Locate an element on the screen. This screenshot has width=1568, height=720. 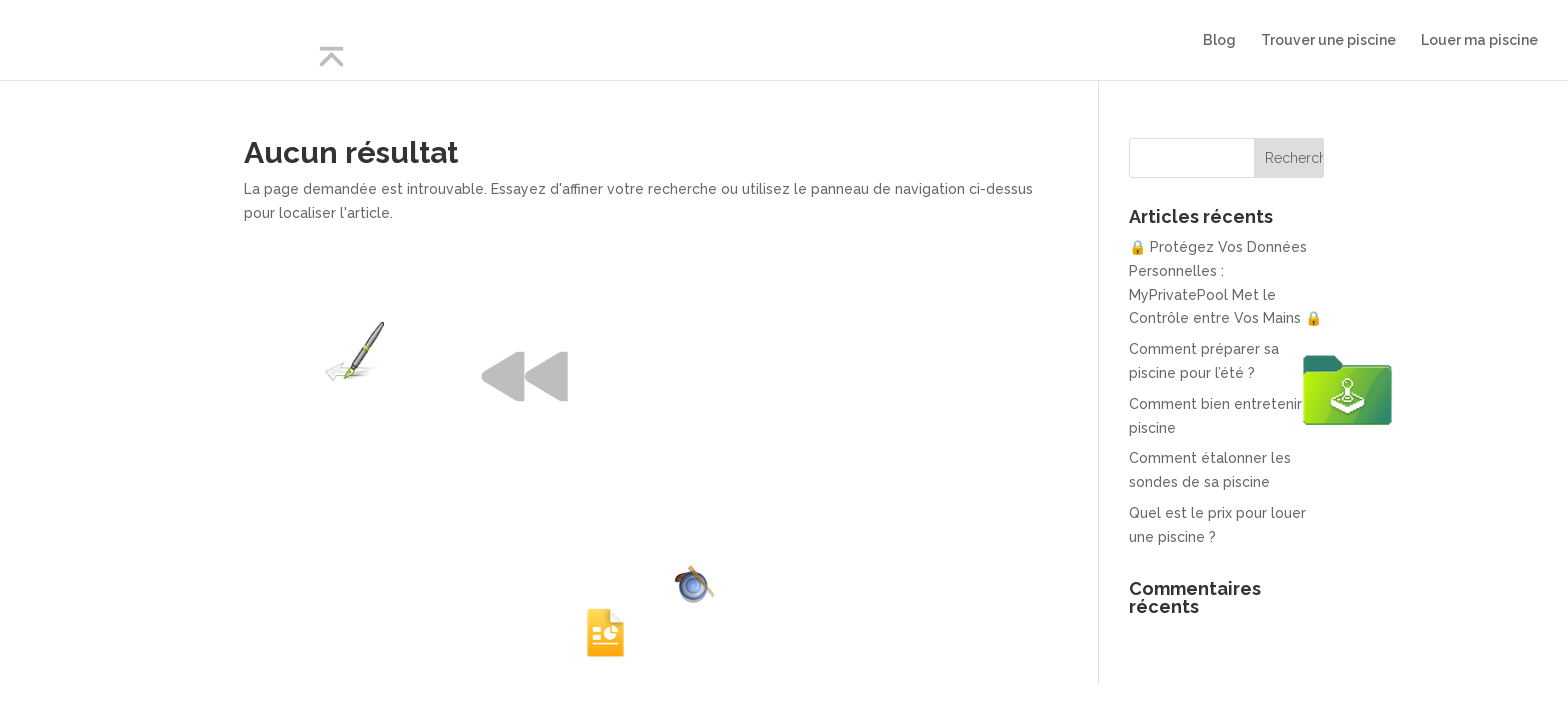
switch text direction to right-to-left is located at coordinates (354, 351).